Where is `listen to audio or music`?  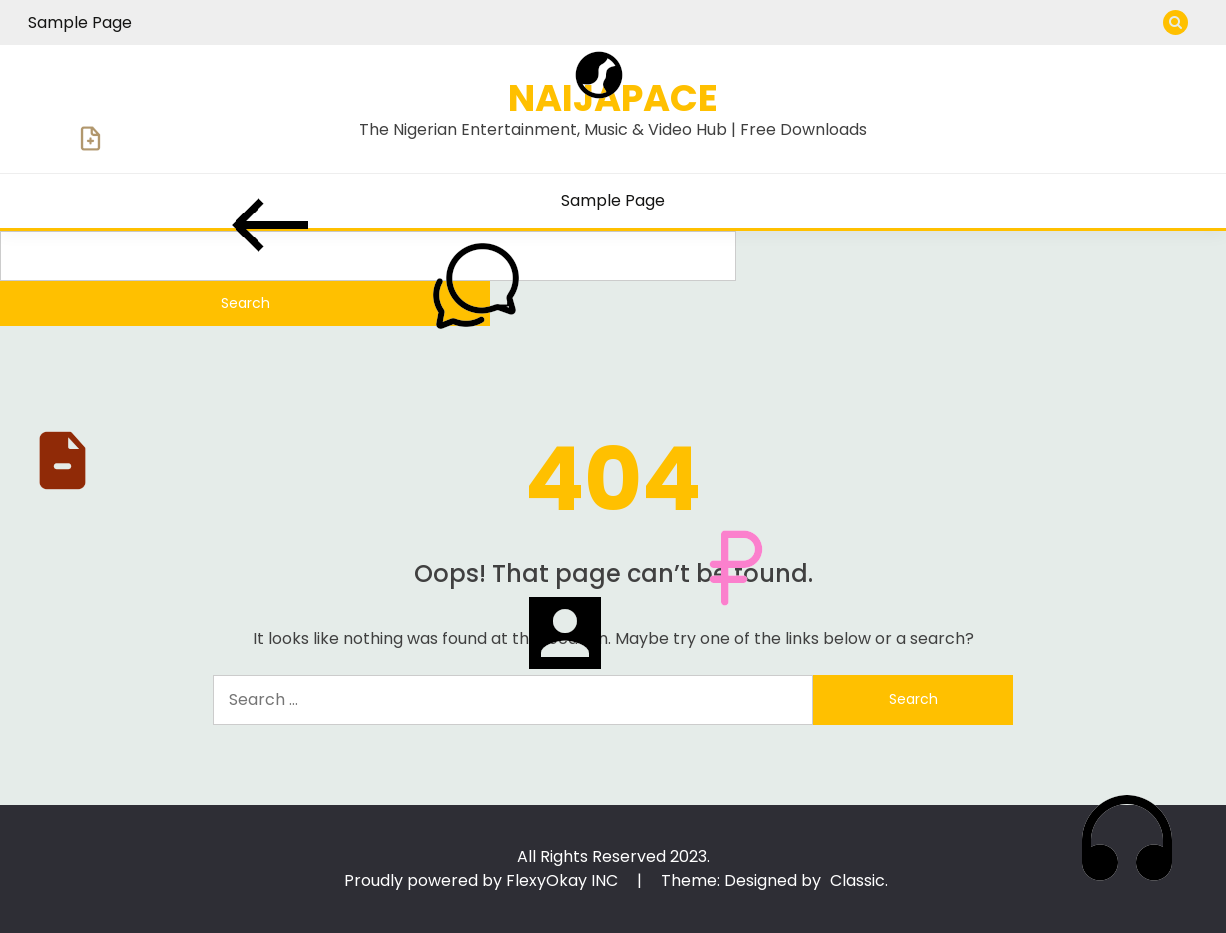 listen to audio or music is located at coordinates (1127, 840).